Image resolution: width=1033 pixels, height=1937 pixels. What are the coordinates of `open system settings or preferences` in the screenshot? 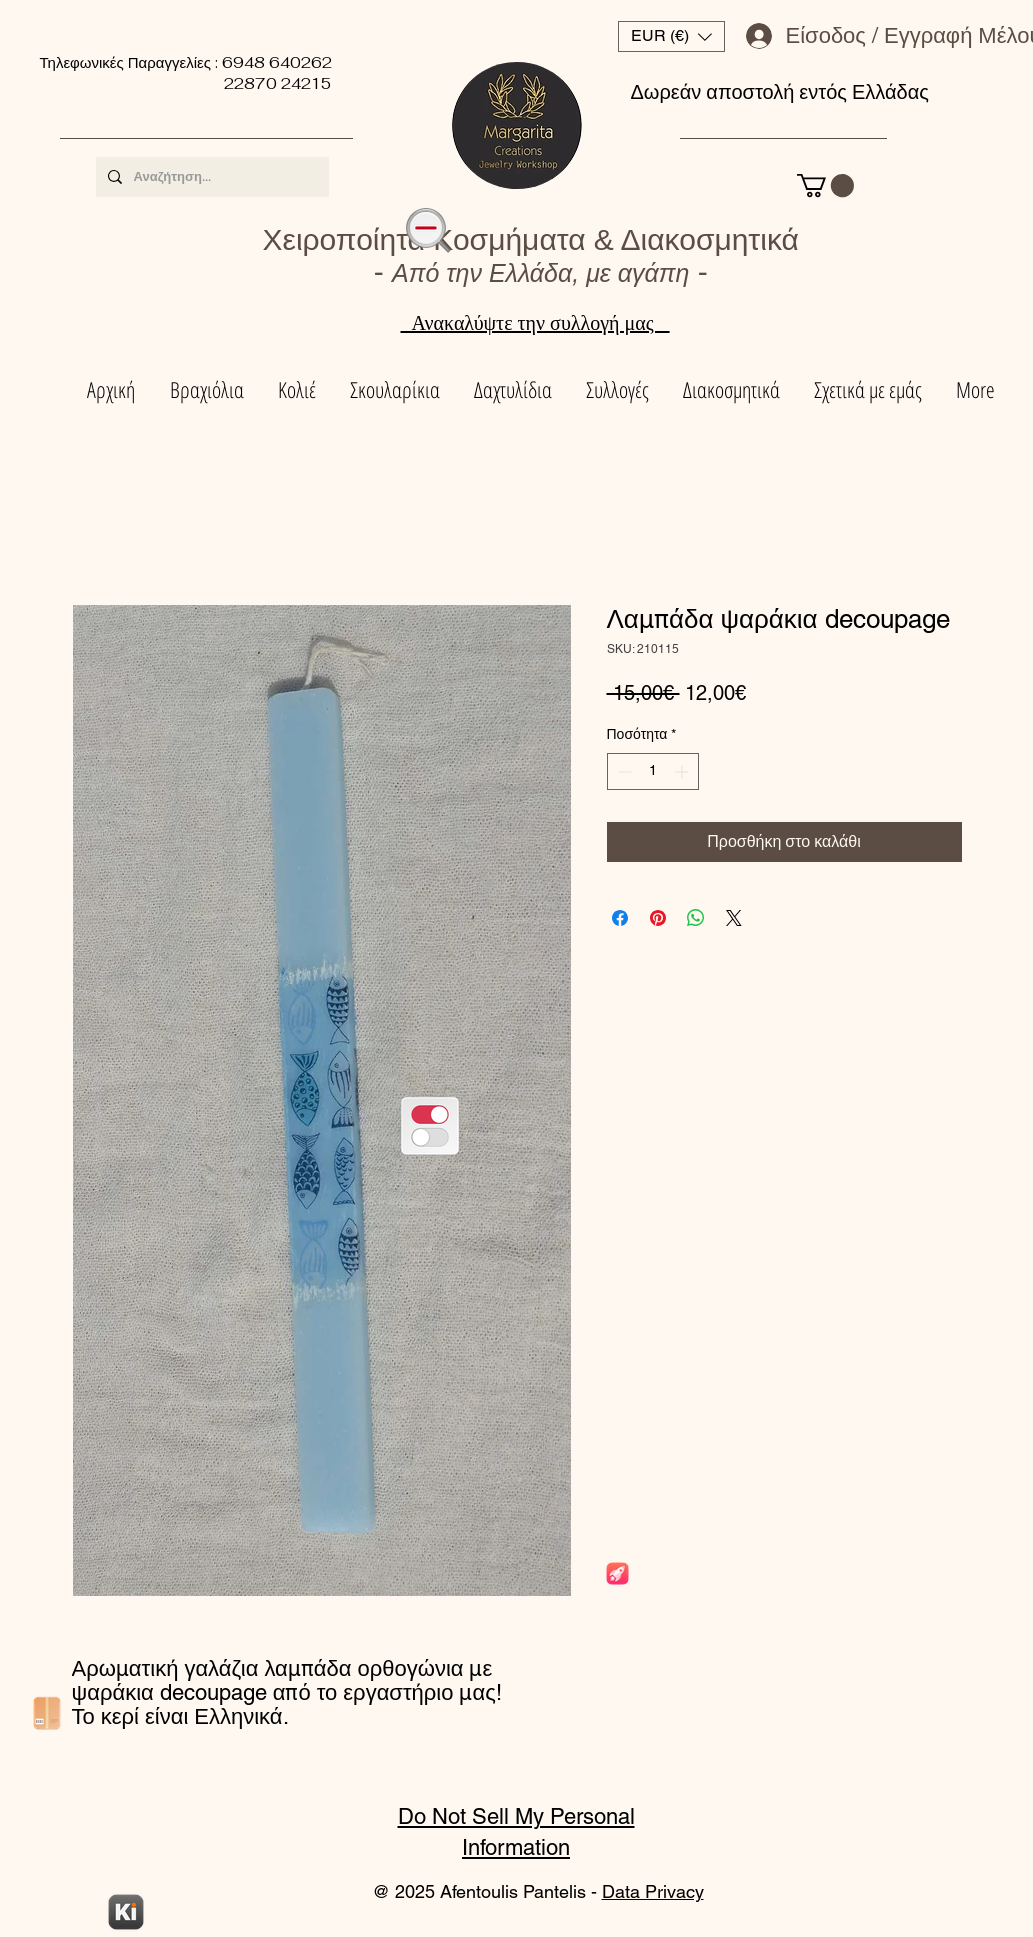 It's located at (430, 1126).